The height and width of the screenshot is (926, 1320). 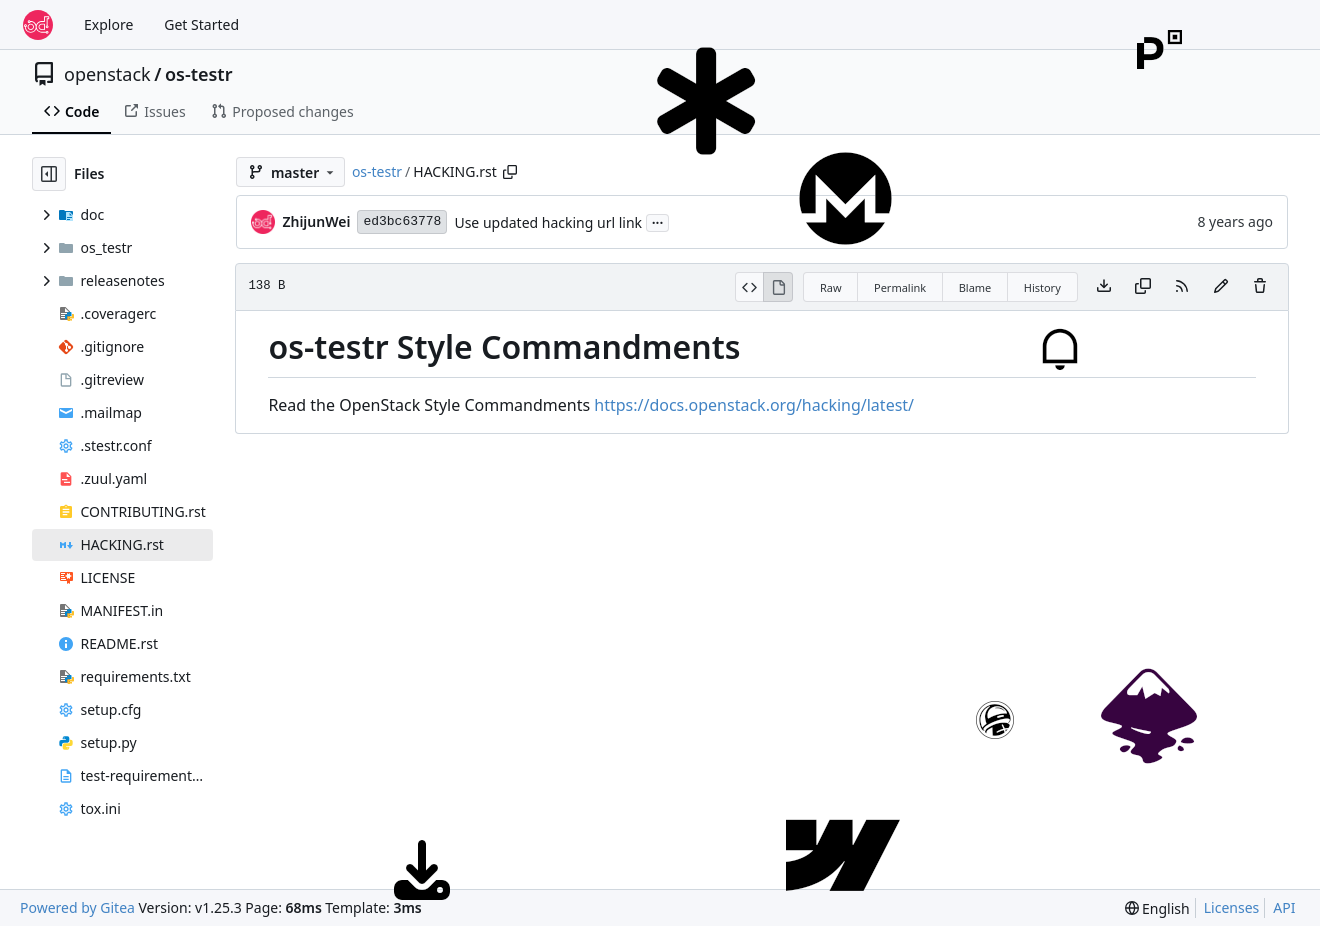 I want to click on monero cryptocurrency logo, so click(x=845, y=198).